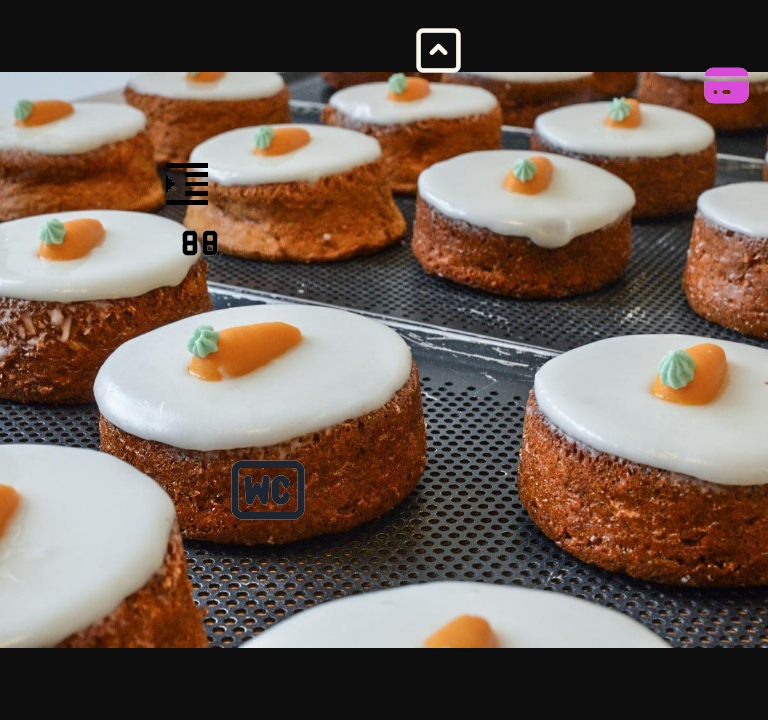  What do you see at coordinates (438, 50) in the screenshot?
I see `collapse or minimize a section` at bounding box center [438, 50].